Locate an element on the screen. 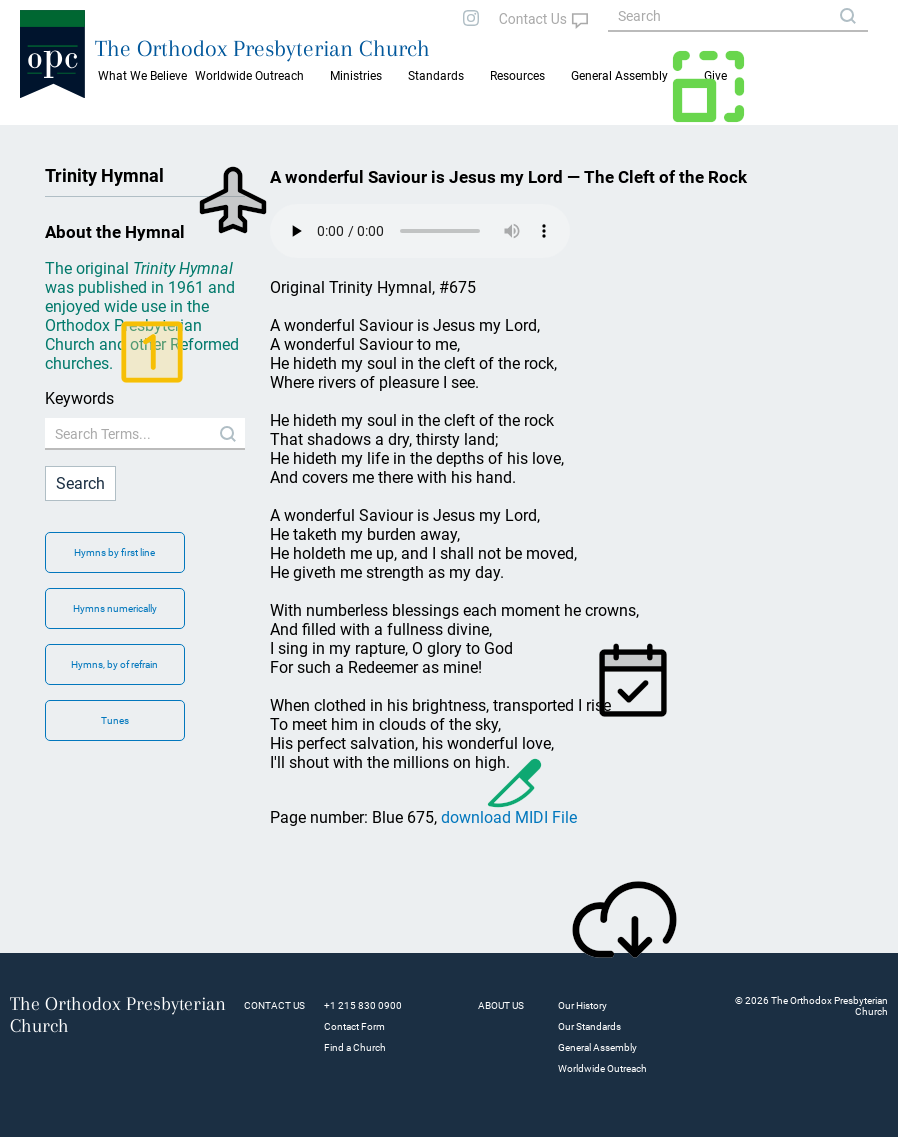 This screenshot has height=1137, width=898. enable airplane mode is located at coordinates (233, 200).